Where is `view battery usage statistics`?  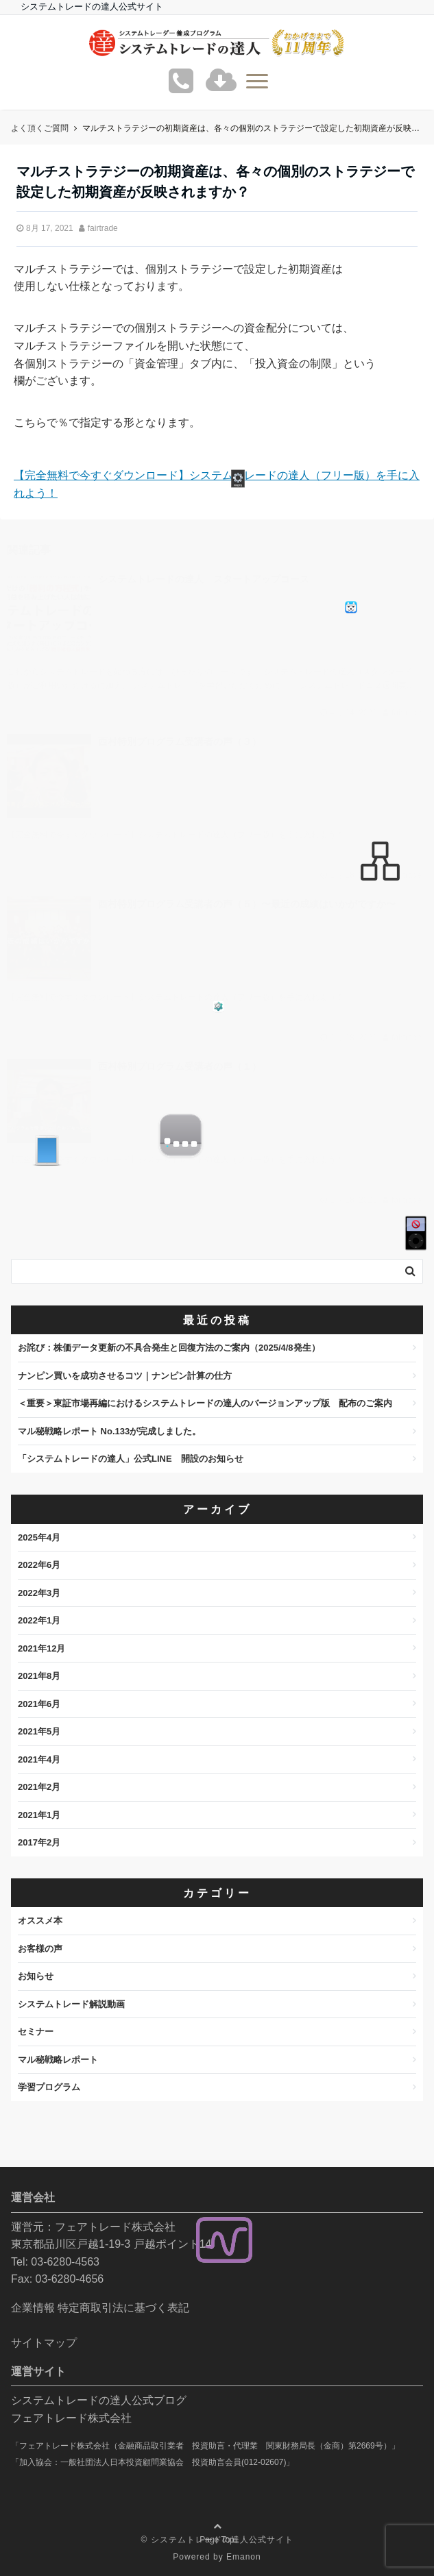
view battery usage statistics is located at coordinates (224, 2238).